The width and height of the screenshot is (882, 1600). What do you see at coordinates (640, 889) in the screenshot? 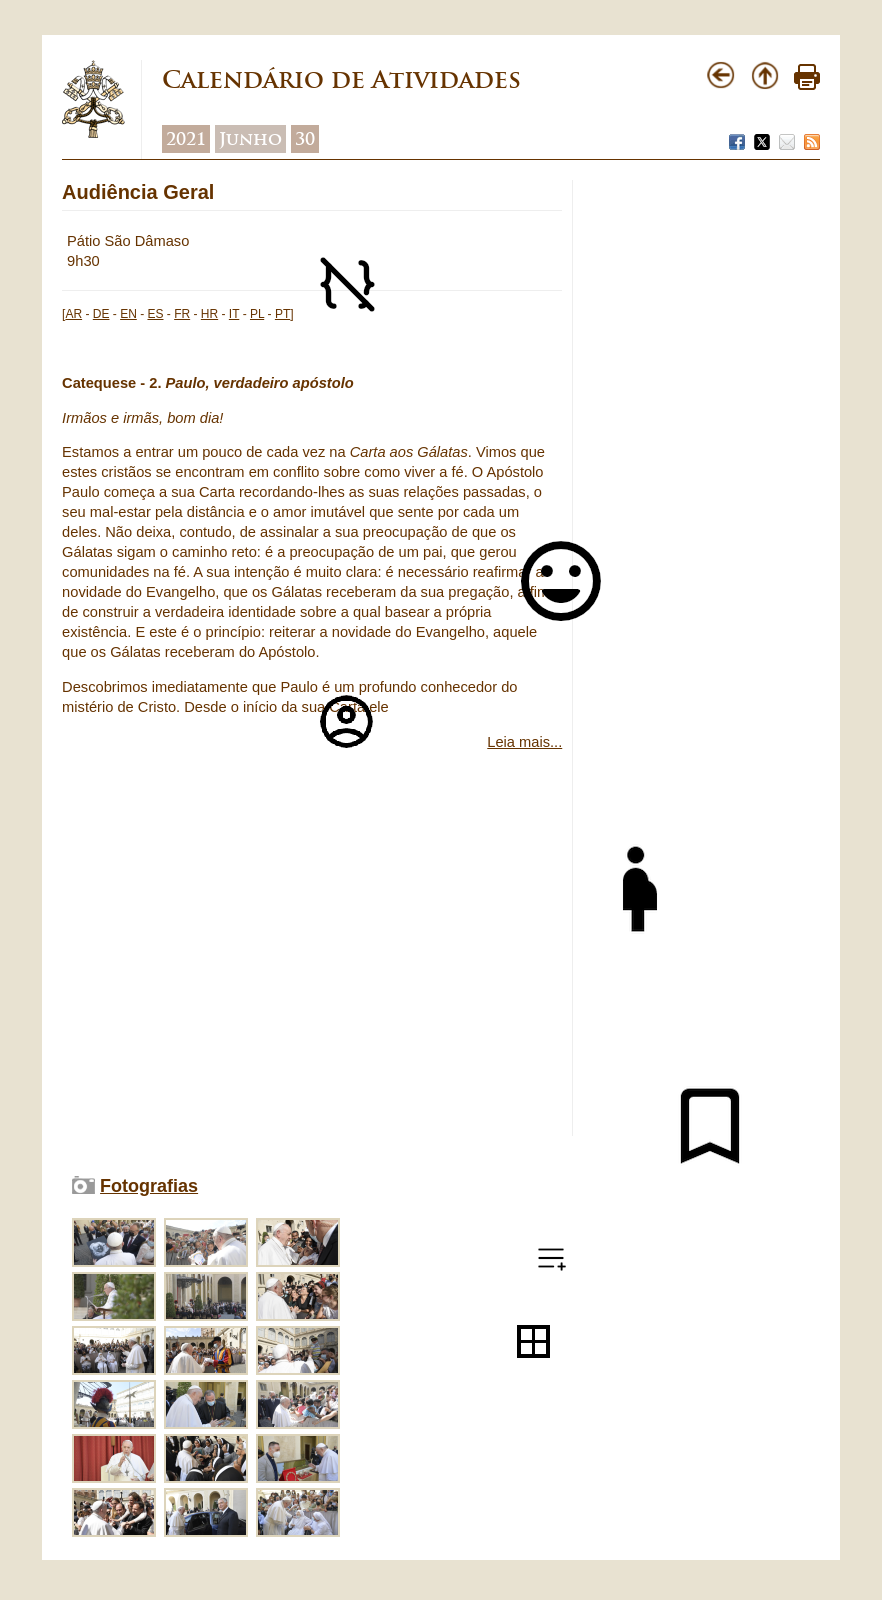
I see `indicates pregnancy-related features or services` at bounding box center [640, 889].